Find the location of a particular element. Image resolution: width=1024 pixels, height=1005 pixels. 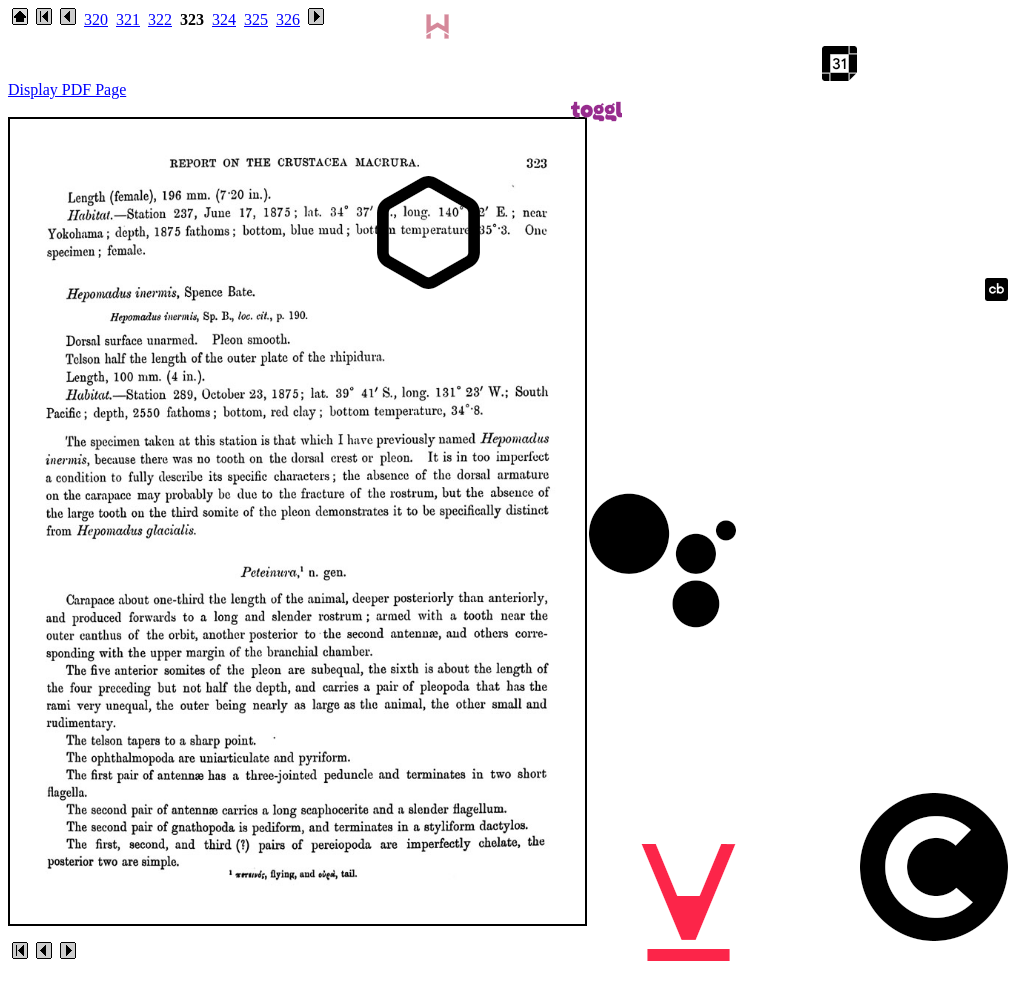

visit Artifact Hub website is located at coordinates (428, 232).